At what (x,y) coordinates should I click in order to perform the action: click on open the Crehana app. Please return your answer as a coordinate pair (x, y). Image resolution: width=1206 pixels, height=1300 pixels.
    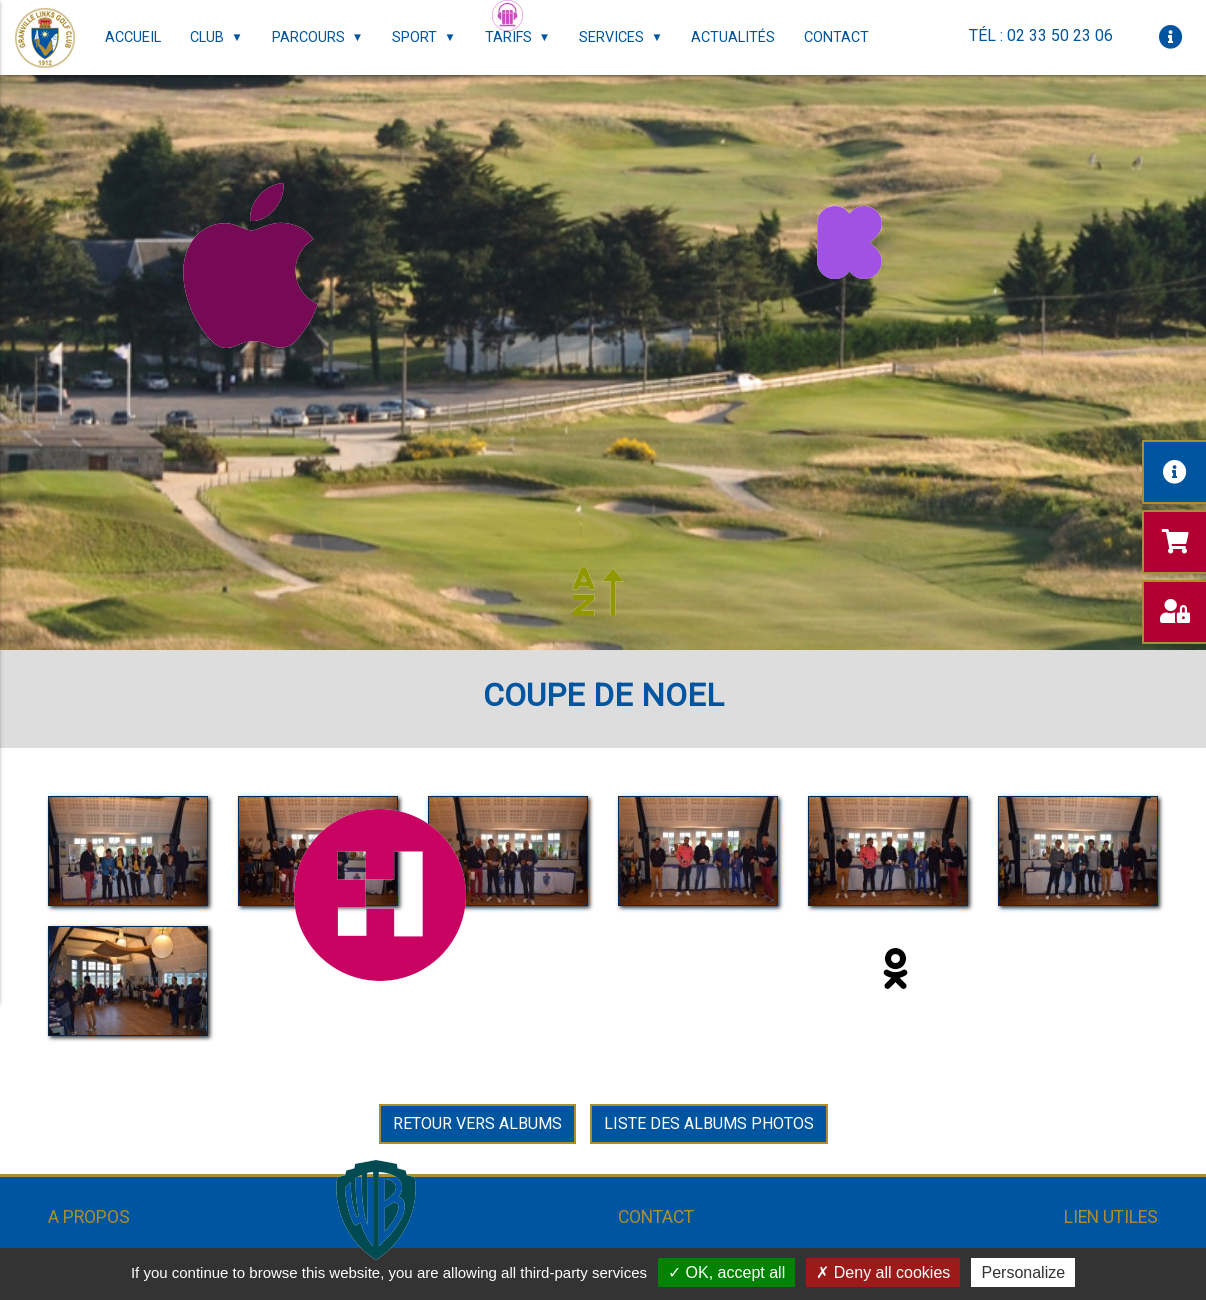
    Looking at the image, I should click on (380, 895).